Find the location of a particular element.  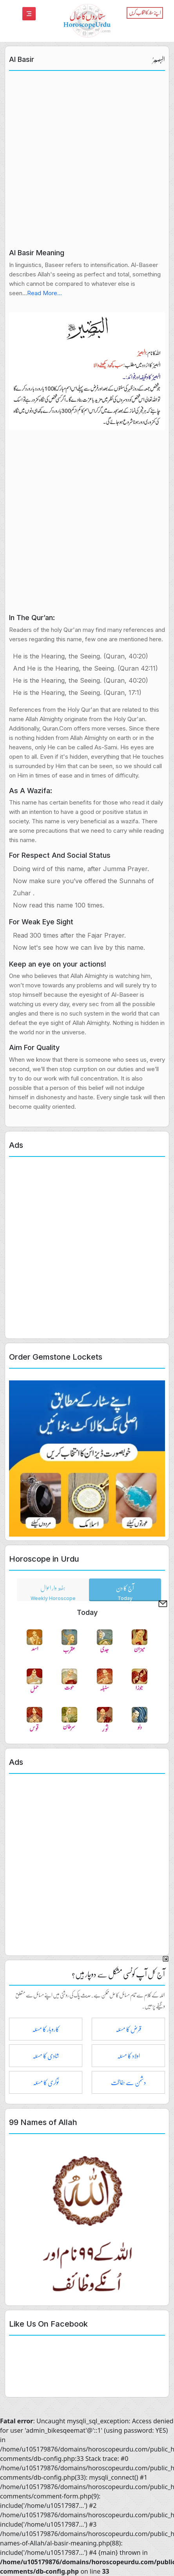

move or drag item to bottom-right is located at coordinates (165, 1959).